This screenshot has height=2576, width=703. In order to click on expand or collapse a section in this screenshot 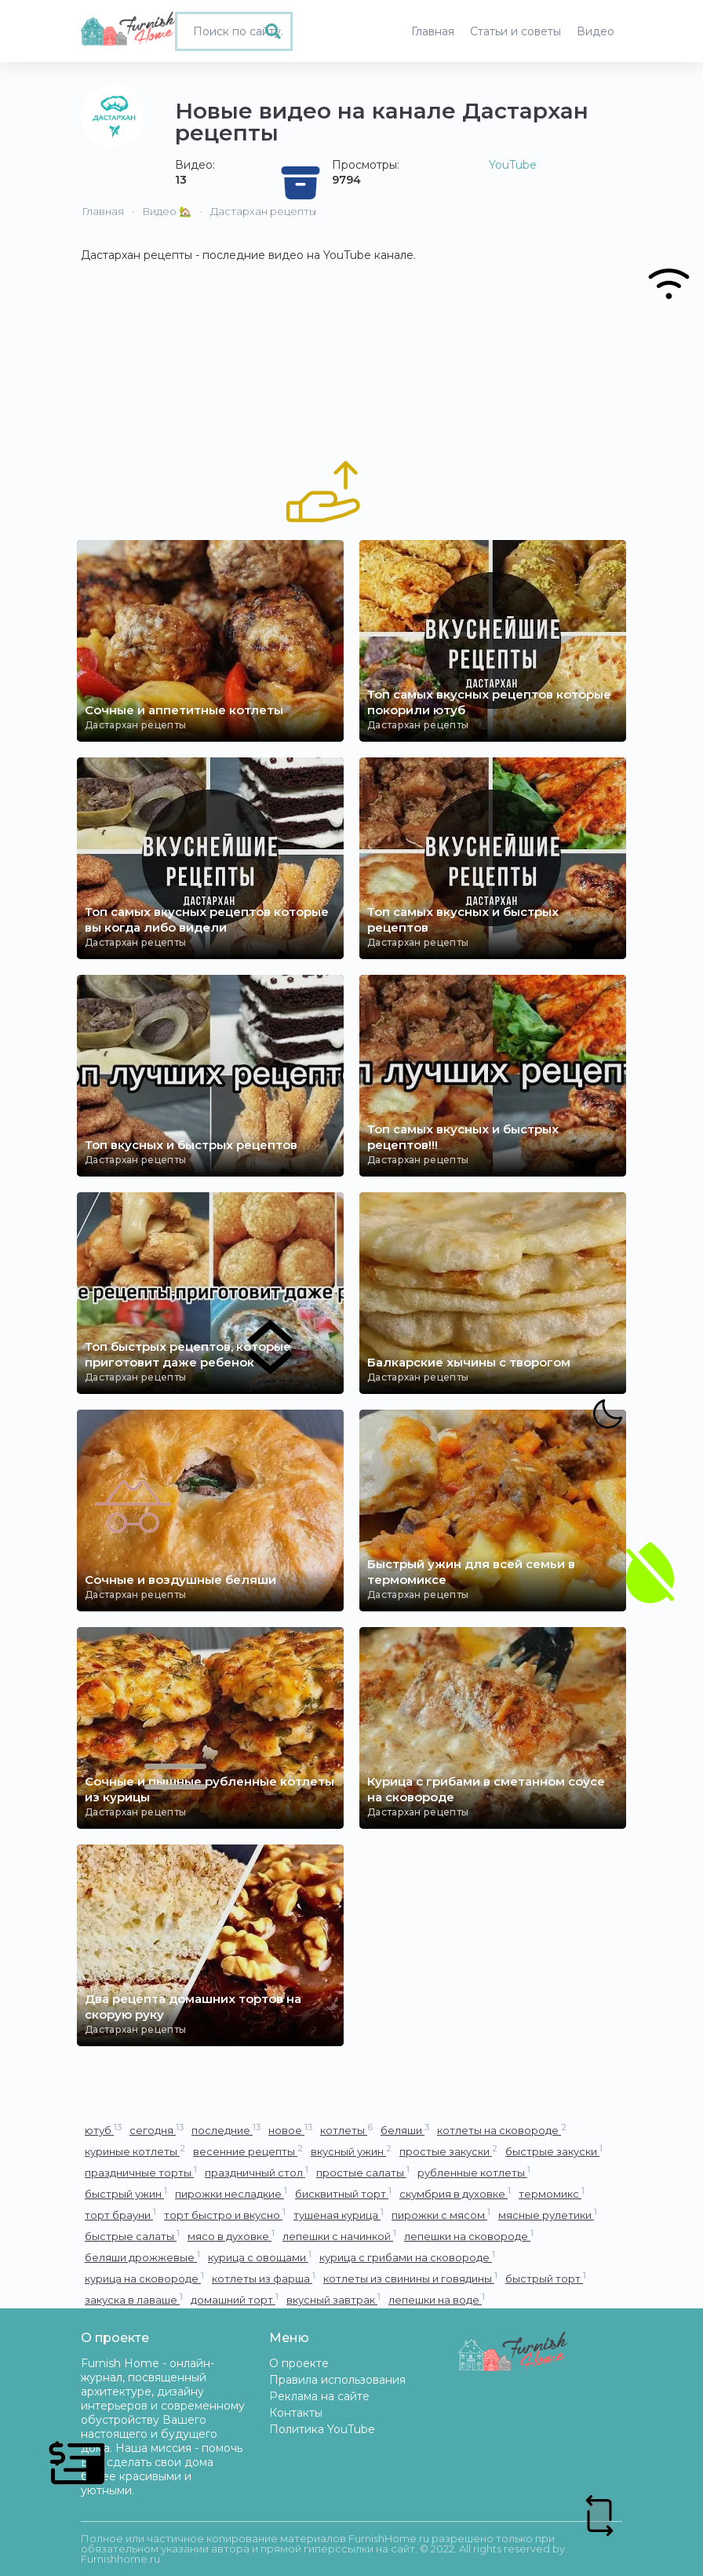, I will do `click(270, 1347)`.